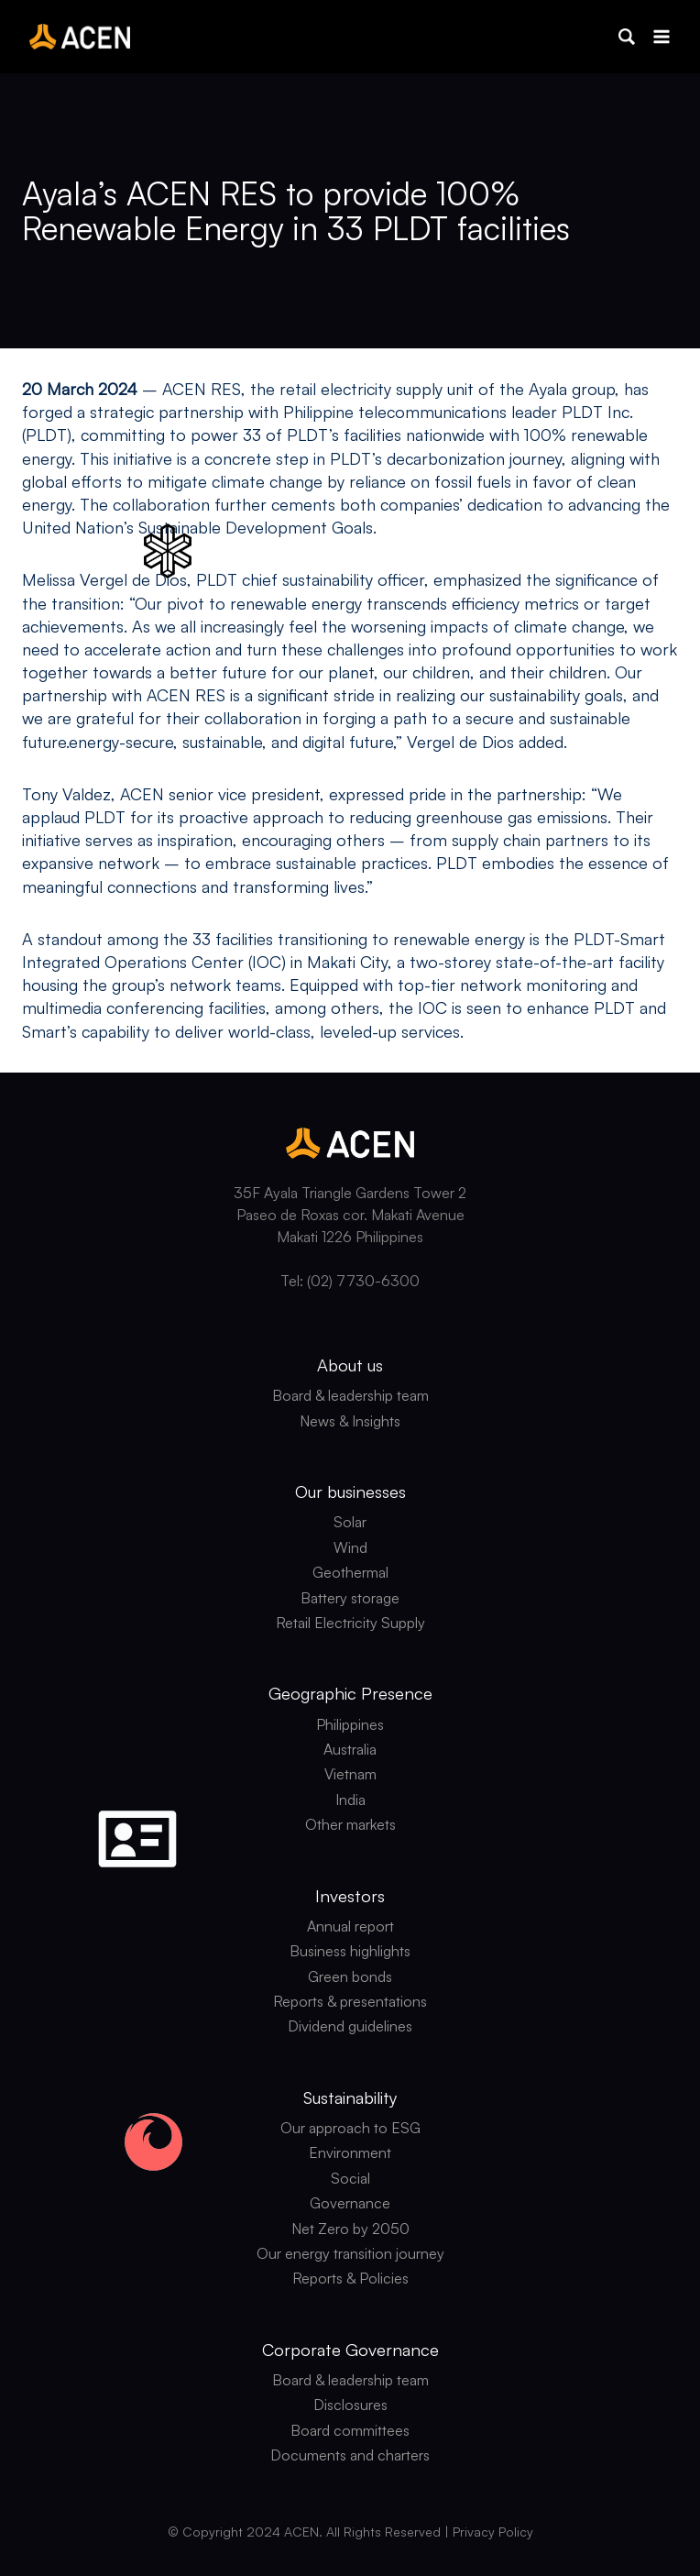 The image size is (700, 2576). What do you see at coordinates (168, 551) in the screenshot?
I see `matternet company logo` at bounding box center [168, 551].